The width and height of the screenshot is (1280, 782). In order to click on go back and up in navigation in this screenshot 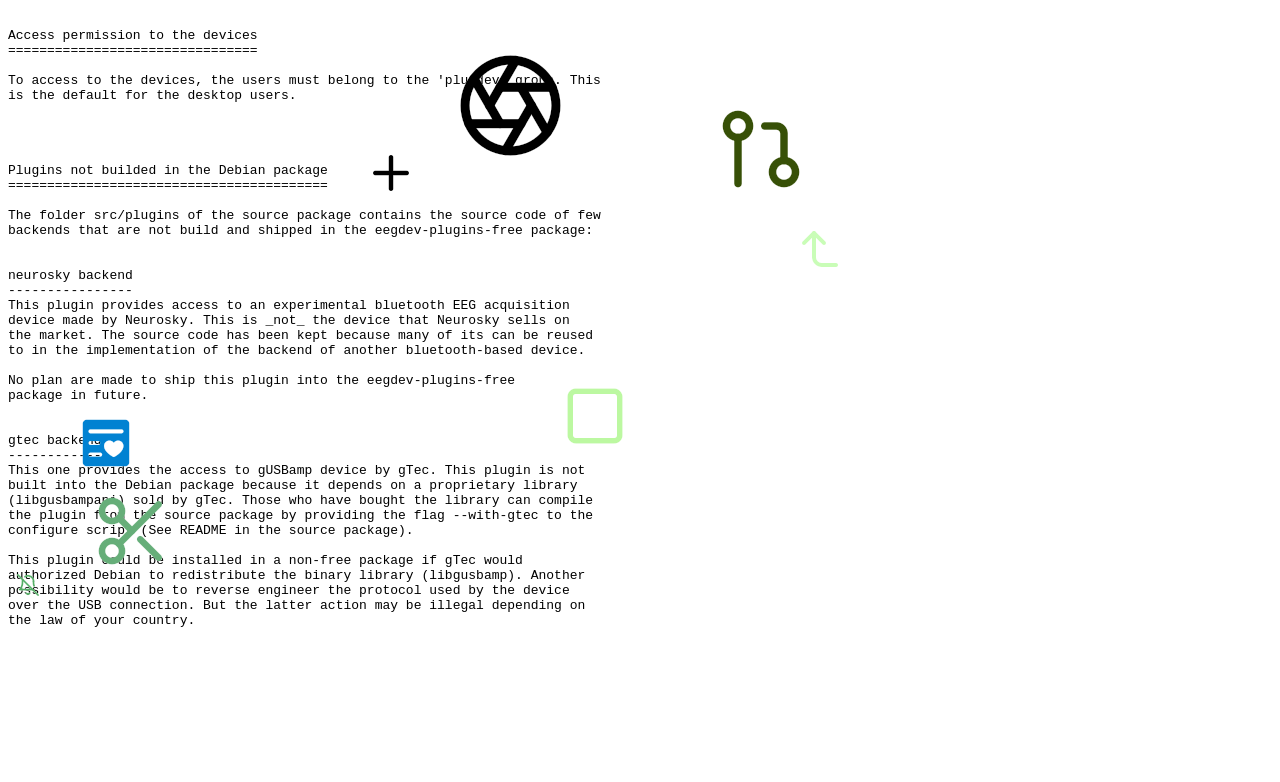, I will do `click(820, 249)`.